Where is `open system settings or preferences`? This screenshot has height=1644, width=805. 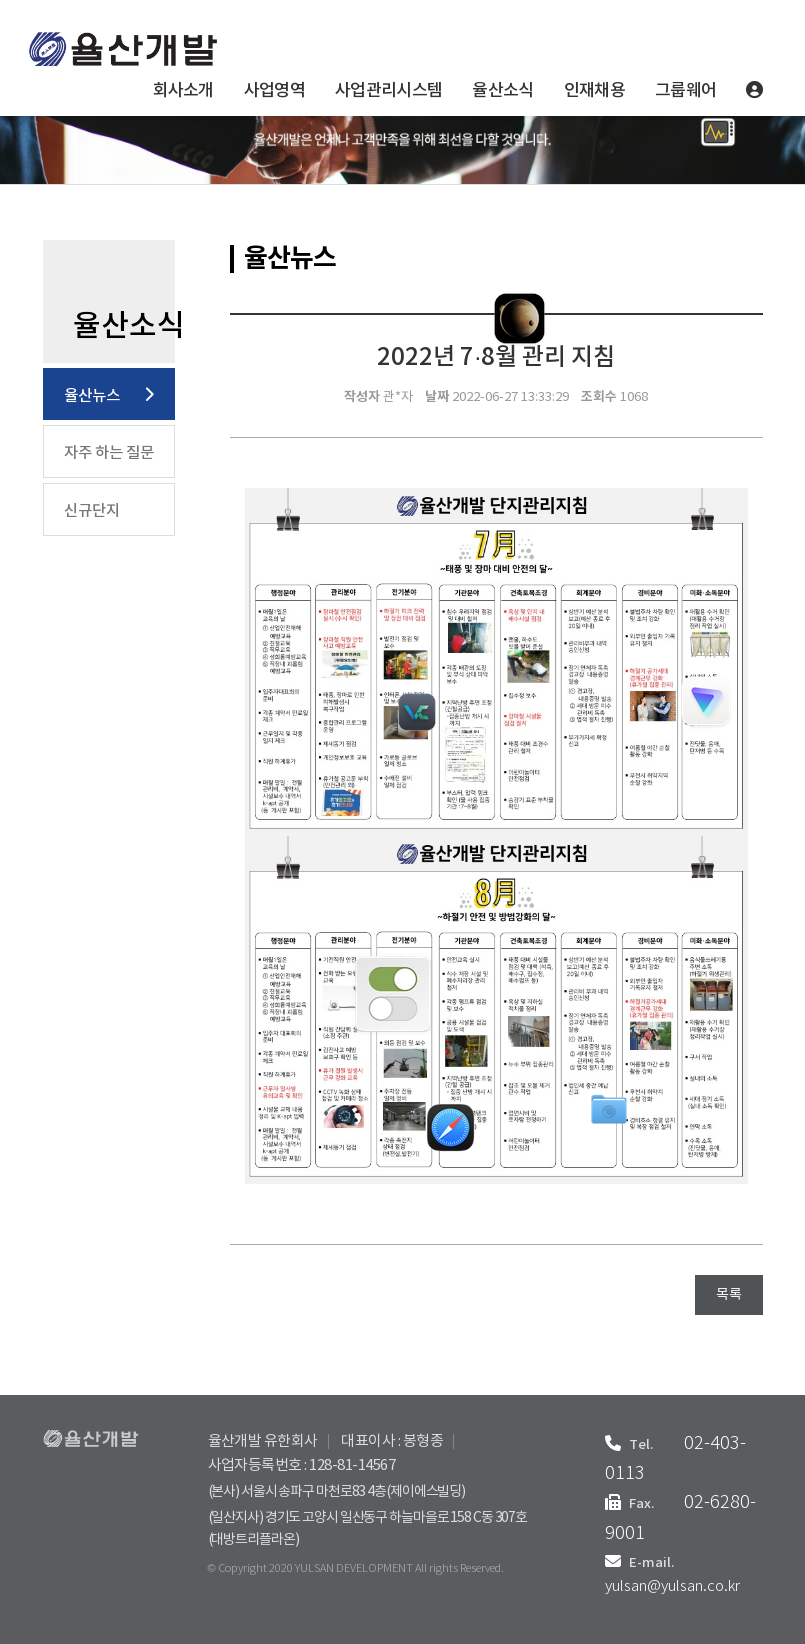
open system settings or preferences is located at coordinates (393, 994).